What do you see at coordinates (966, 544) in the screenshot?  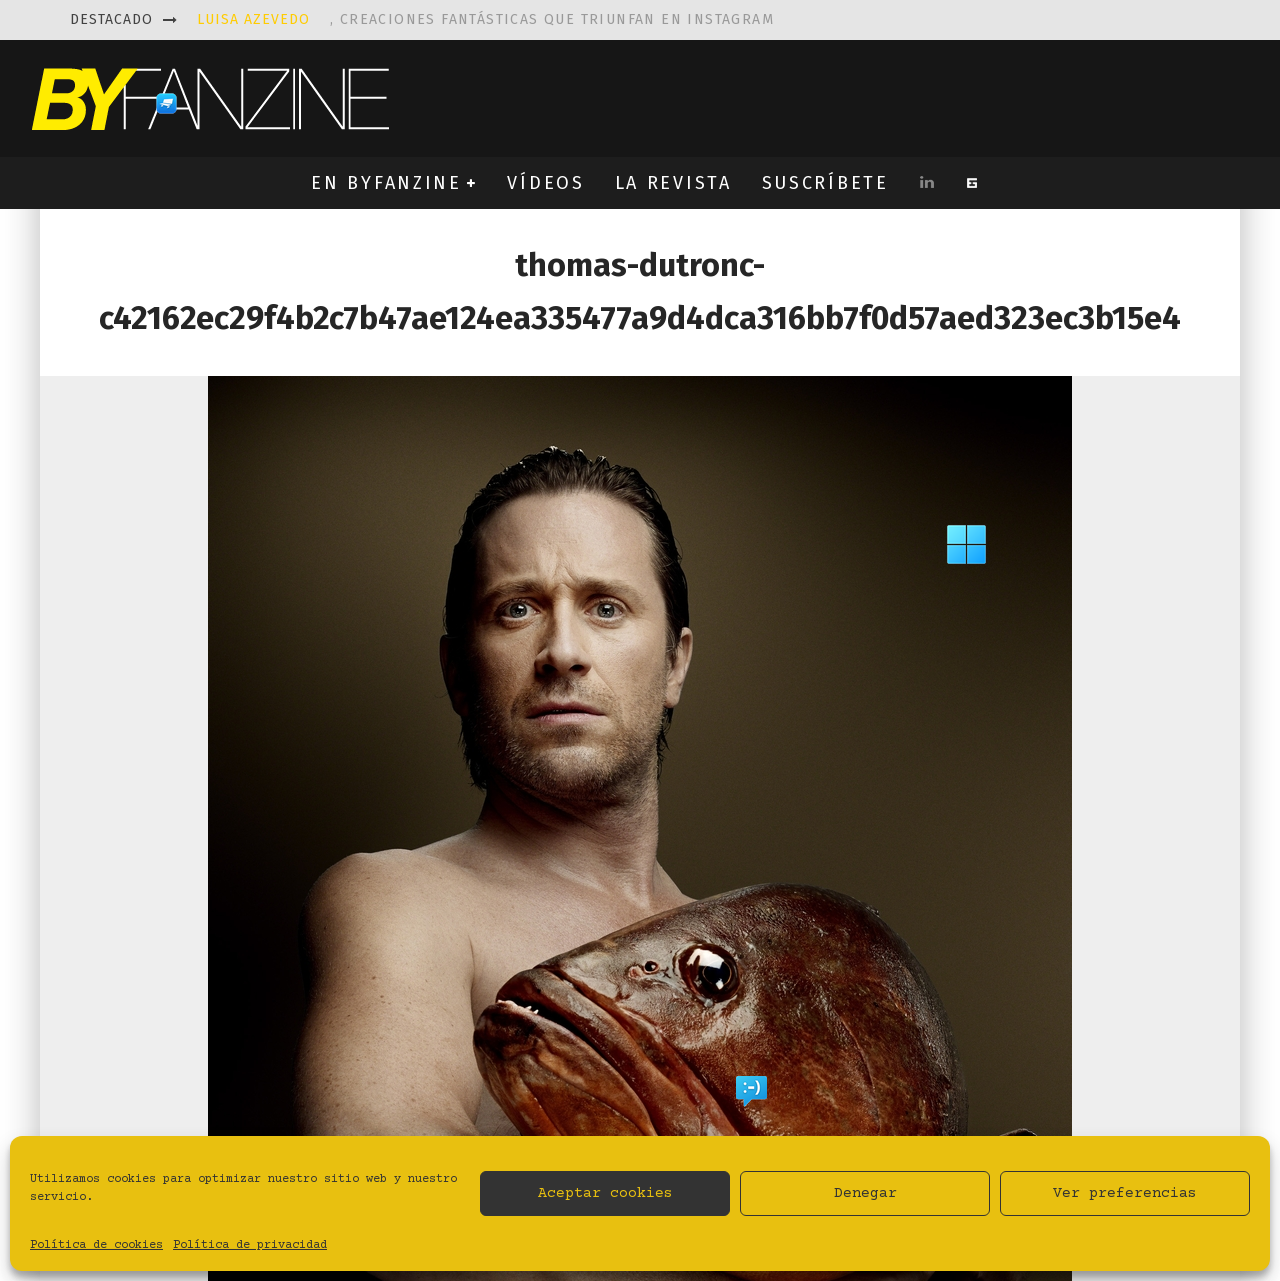 I see `open the windows start menu` at bounding box center [966, 544].